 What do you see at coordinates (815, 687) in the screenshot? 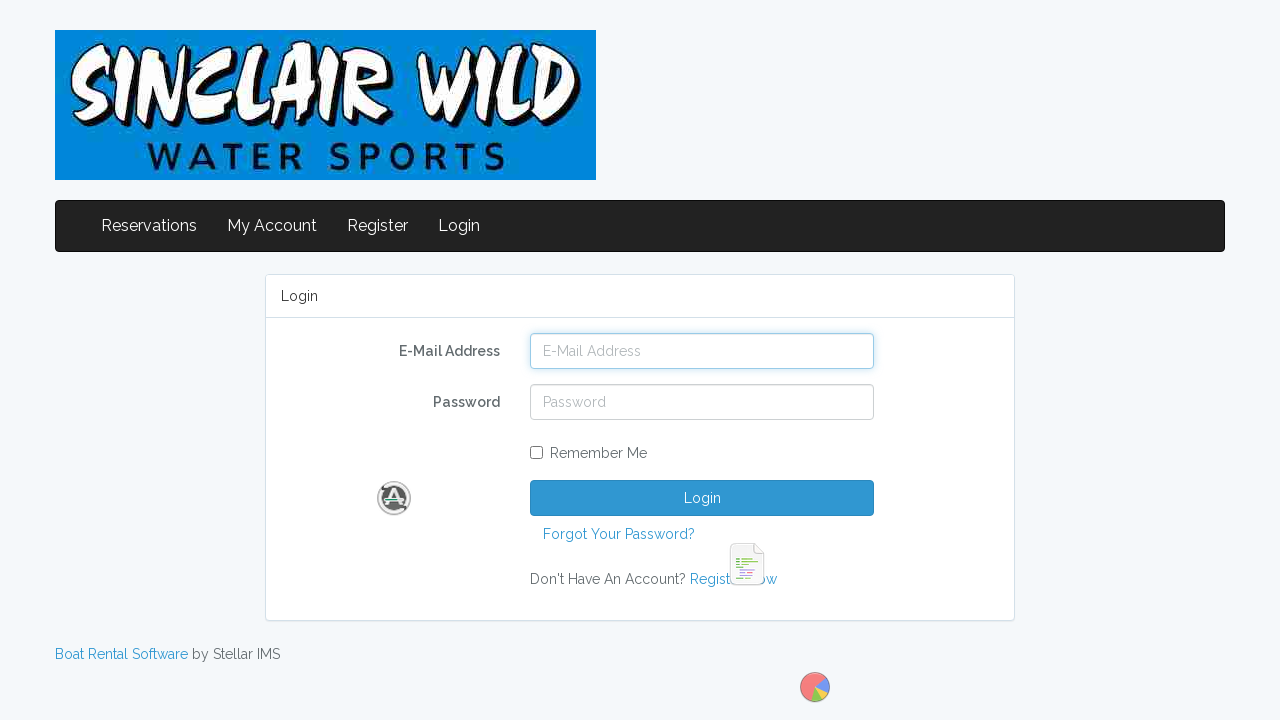
I see `open baobab disk usage analyzer` at bounding box center [815, 687].